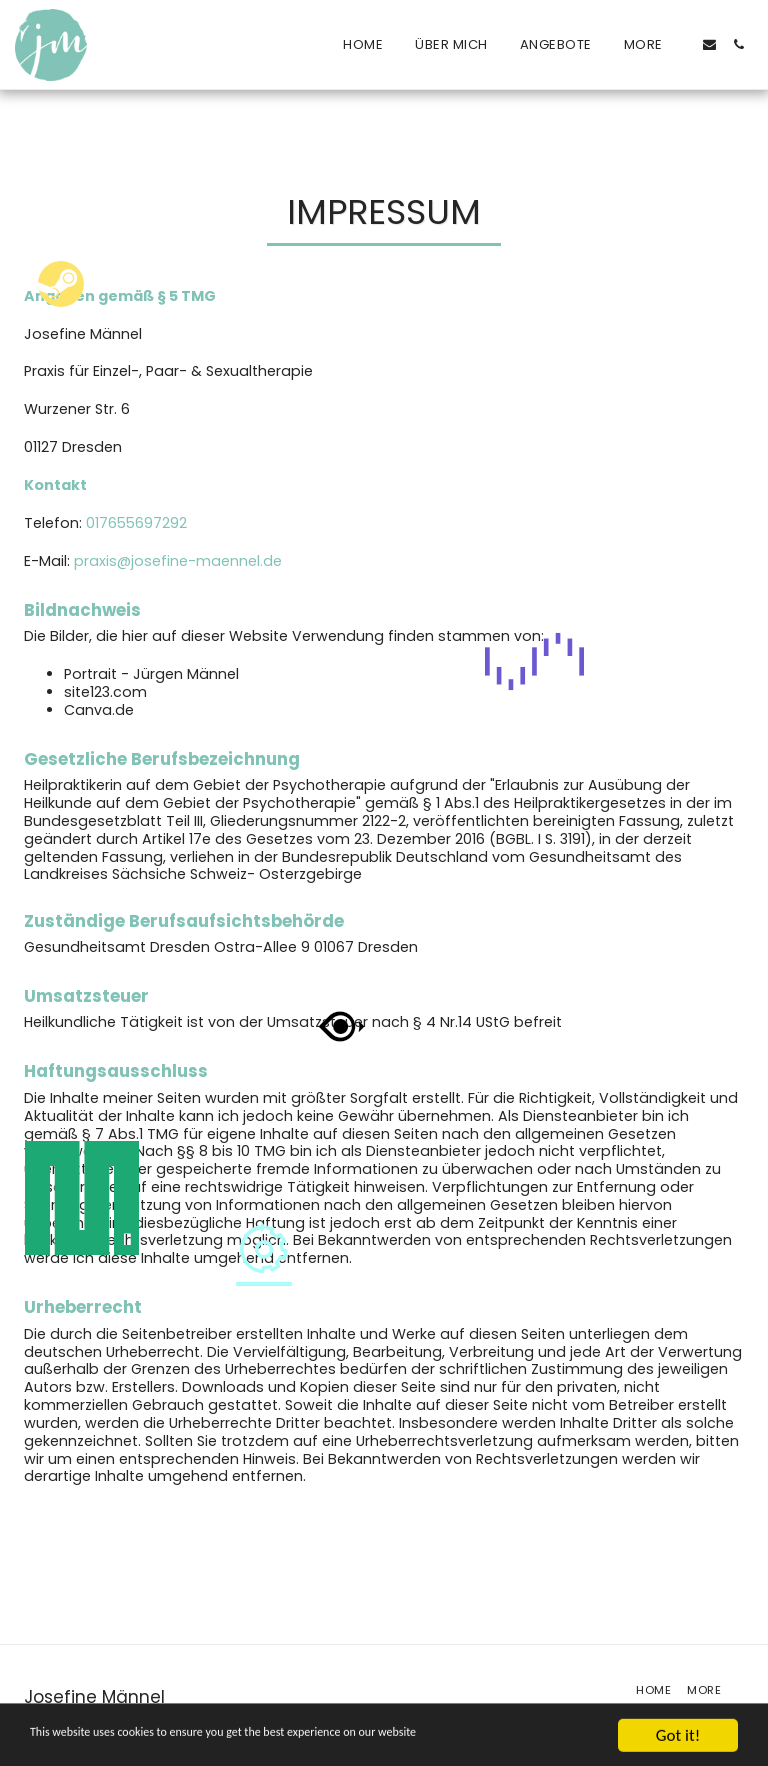  What do you see at coordinates (534, 661) in the screenshot?
I see `unraid server management application` at bounding box center [534, 661].